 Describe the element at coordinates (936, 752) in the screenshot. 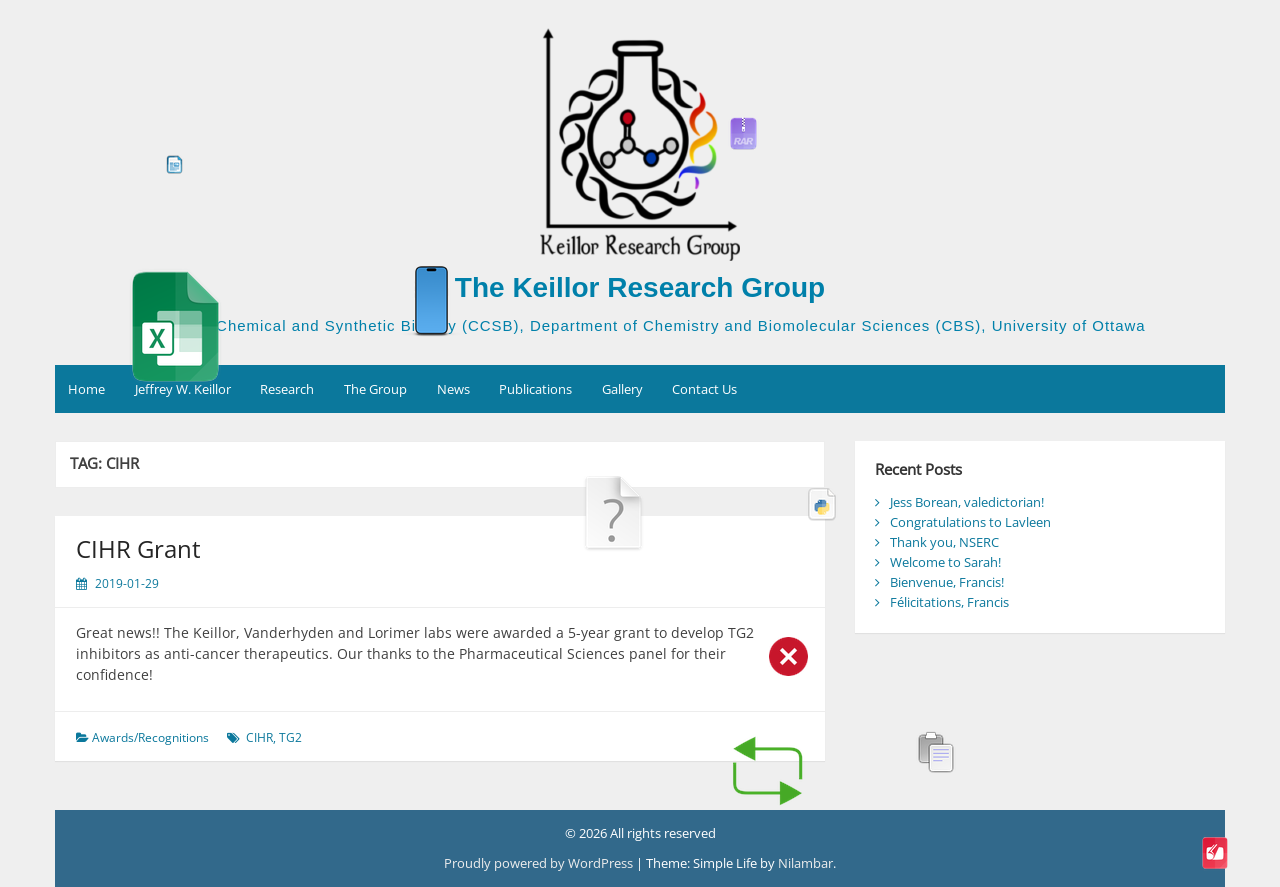

I see `paste content from clipboard` at that location.